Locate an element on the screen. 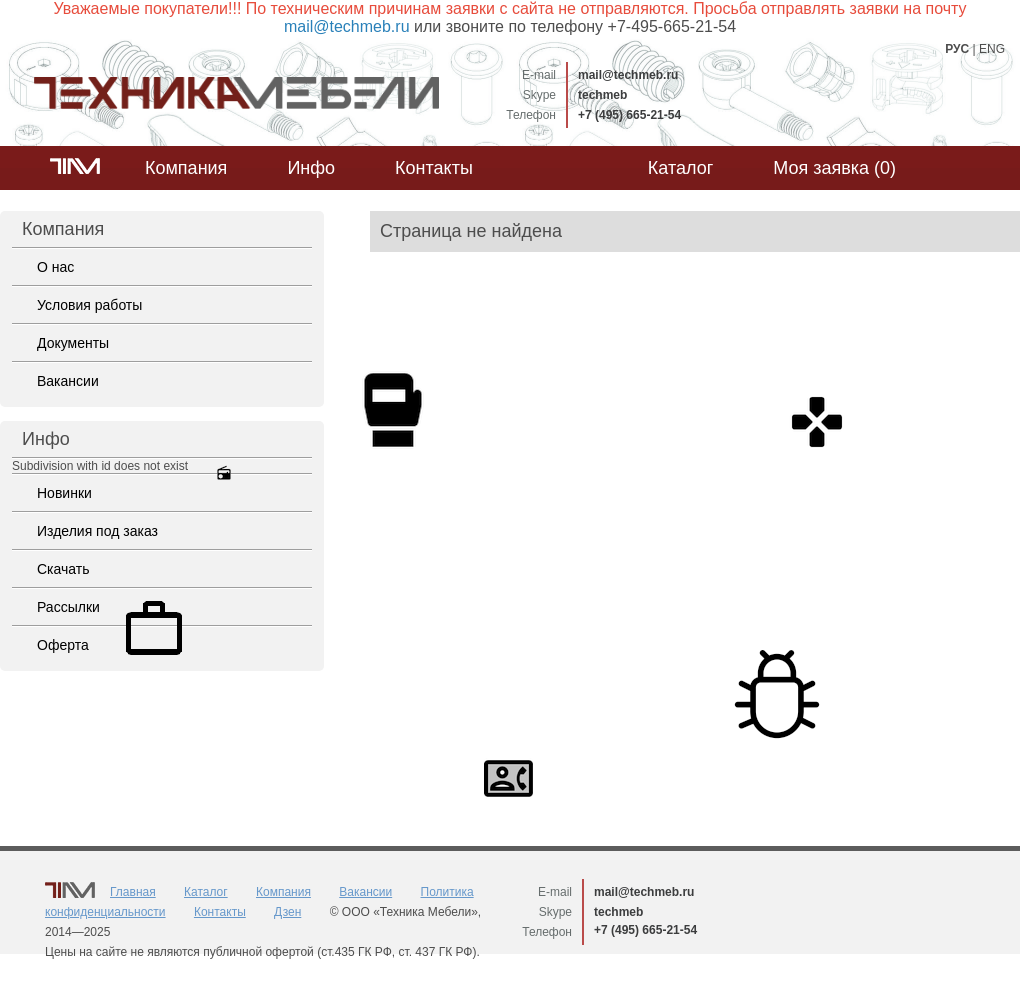 The height and width of the screenshot is (998, 1020). access MMA or boxing-related content is located at coordinates (393, 410).